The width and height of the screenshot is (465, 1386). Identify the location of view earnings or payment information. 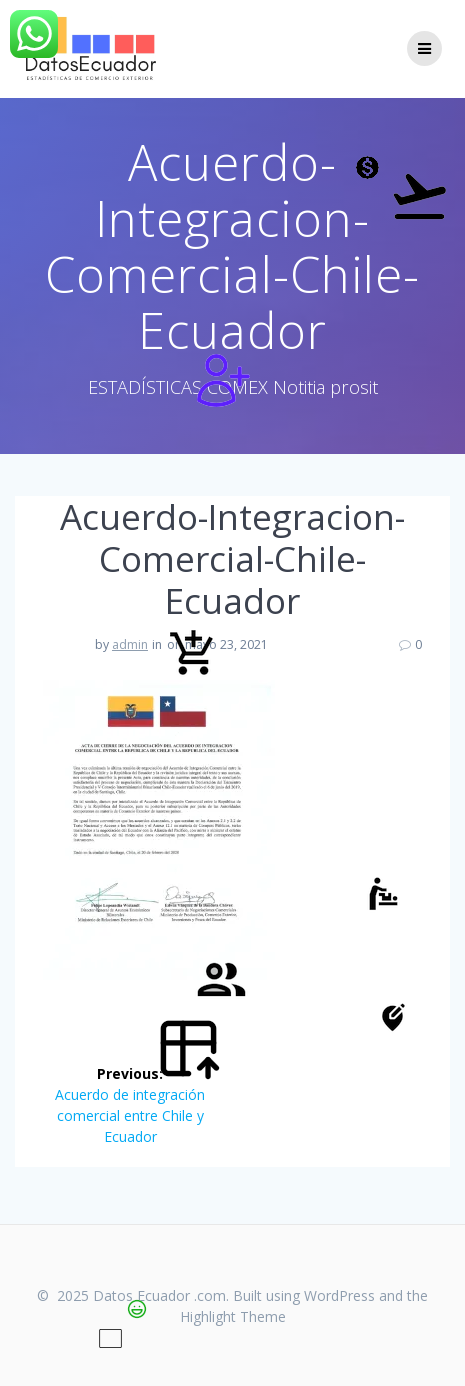
(367, 167).